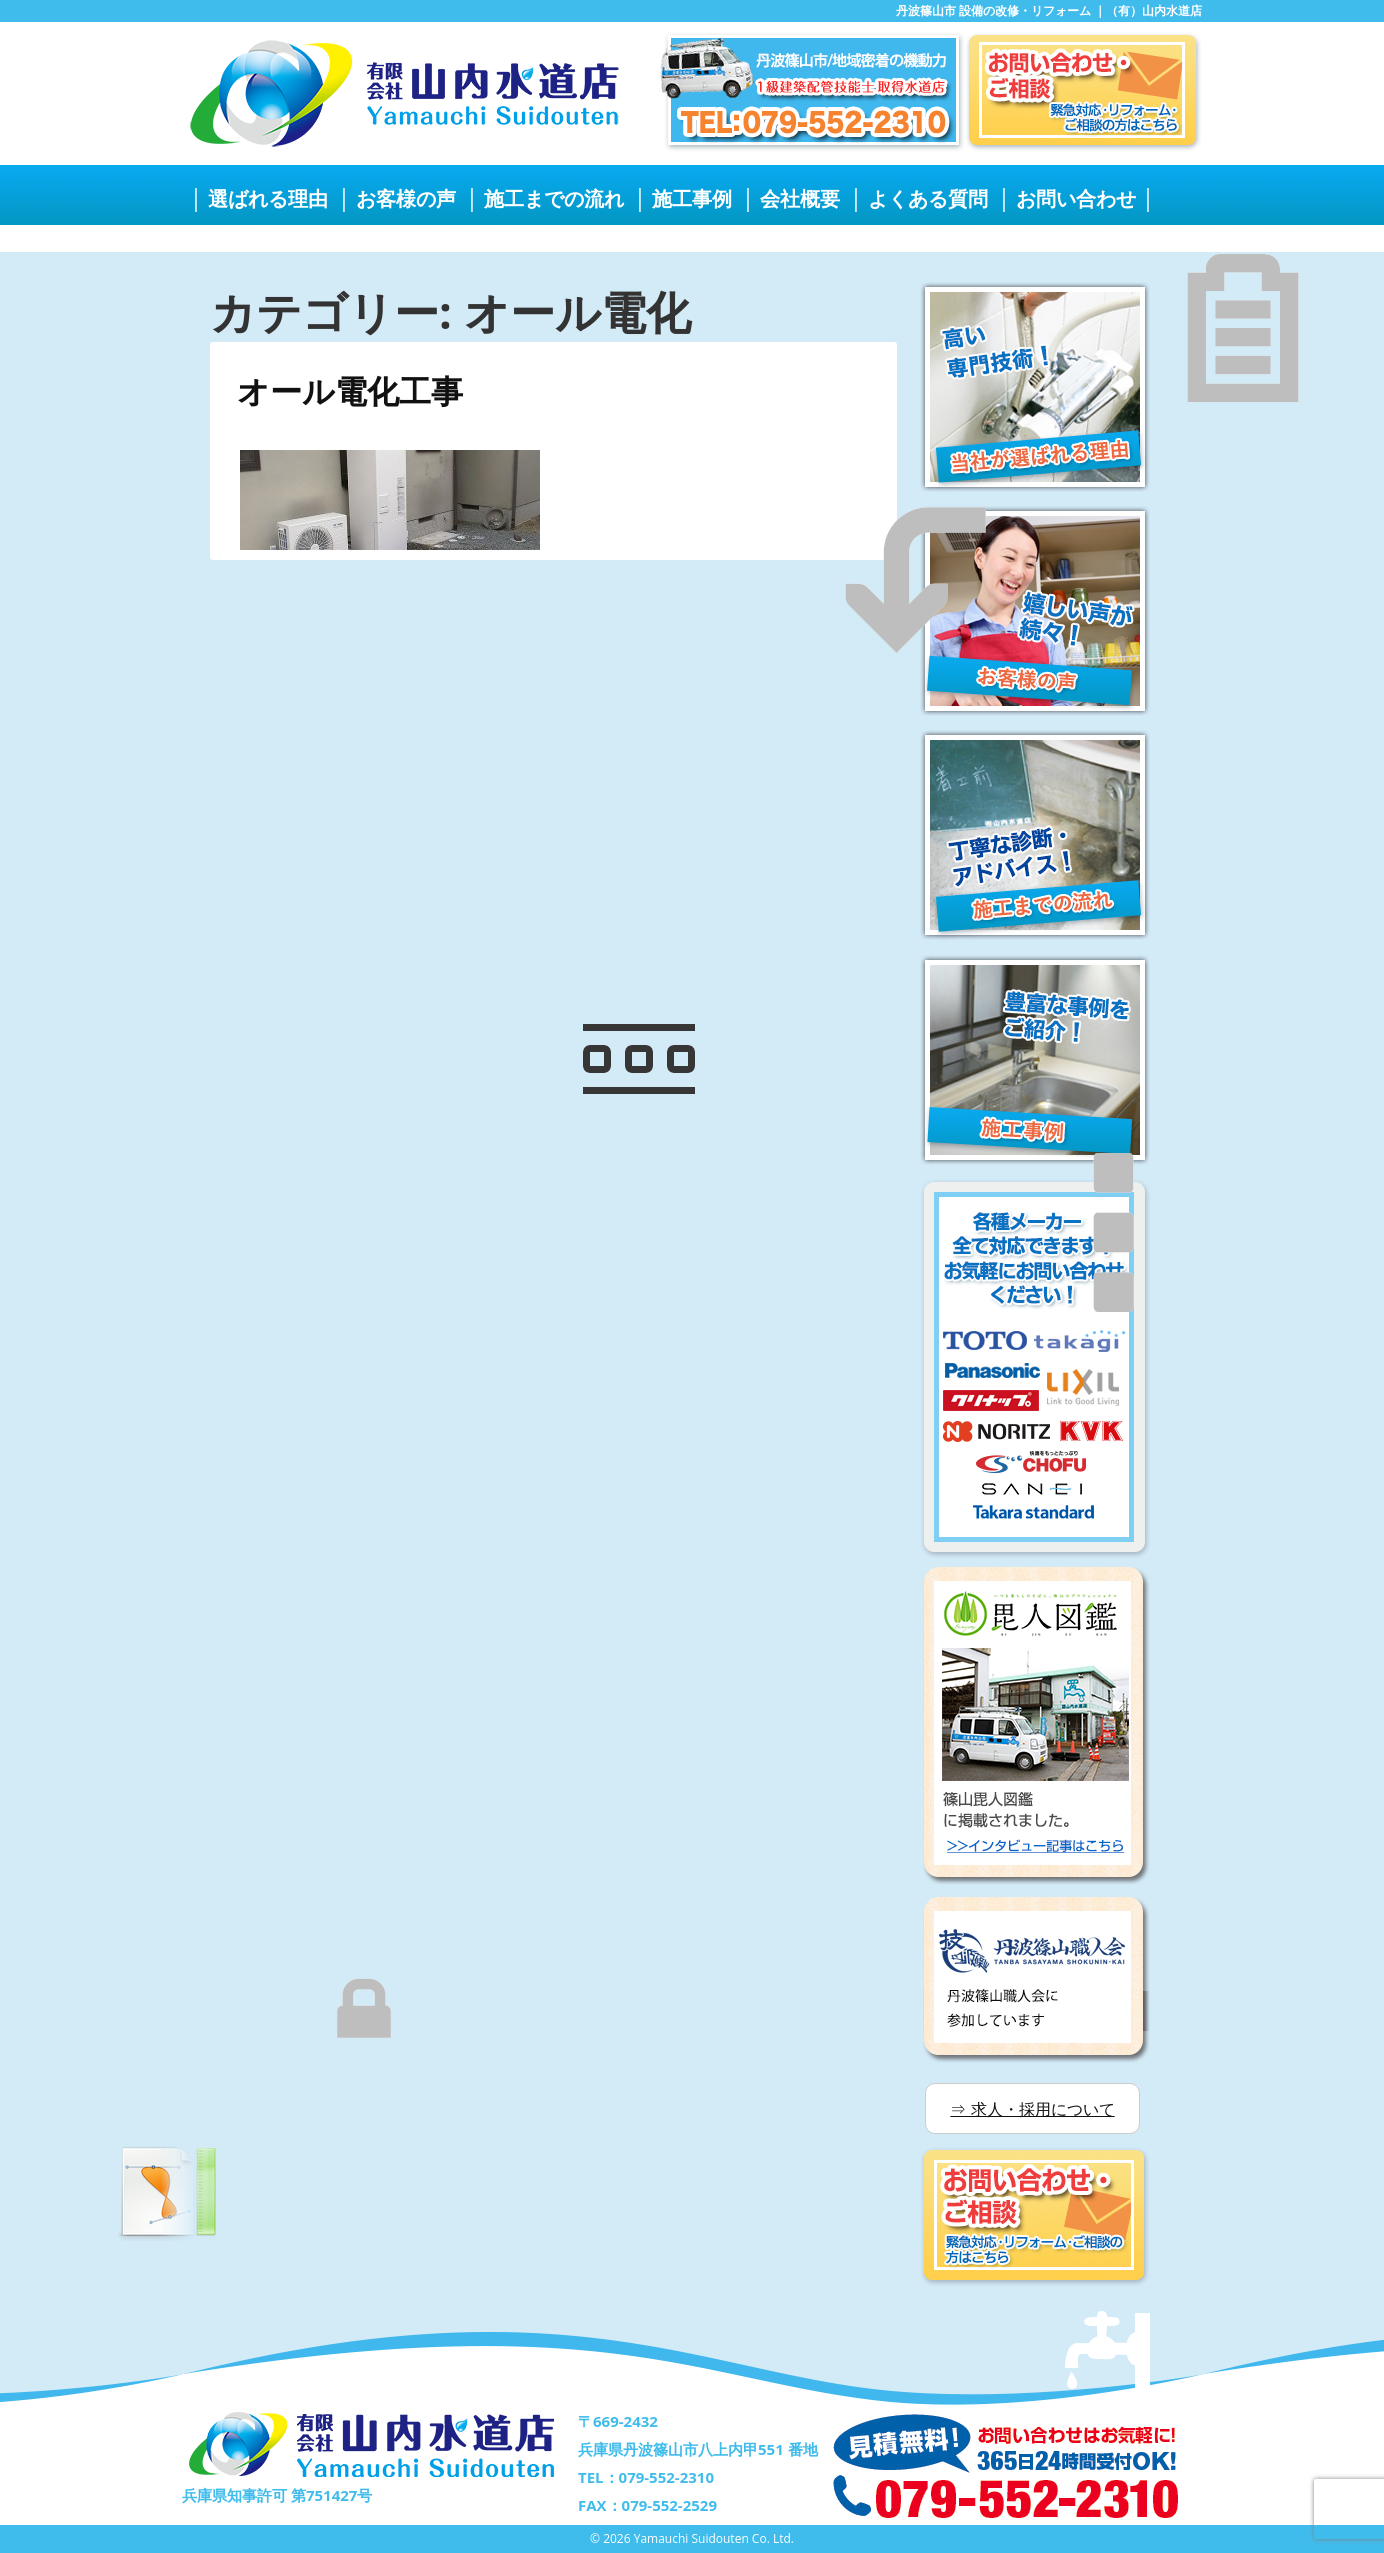 This screenshot has width=1384, height=2553. What do you see at coordinates (922, 571) in the screenshot?
I see `rotate object counterclockwise` at bounding box center [922, 571].